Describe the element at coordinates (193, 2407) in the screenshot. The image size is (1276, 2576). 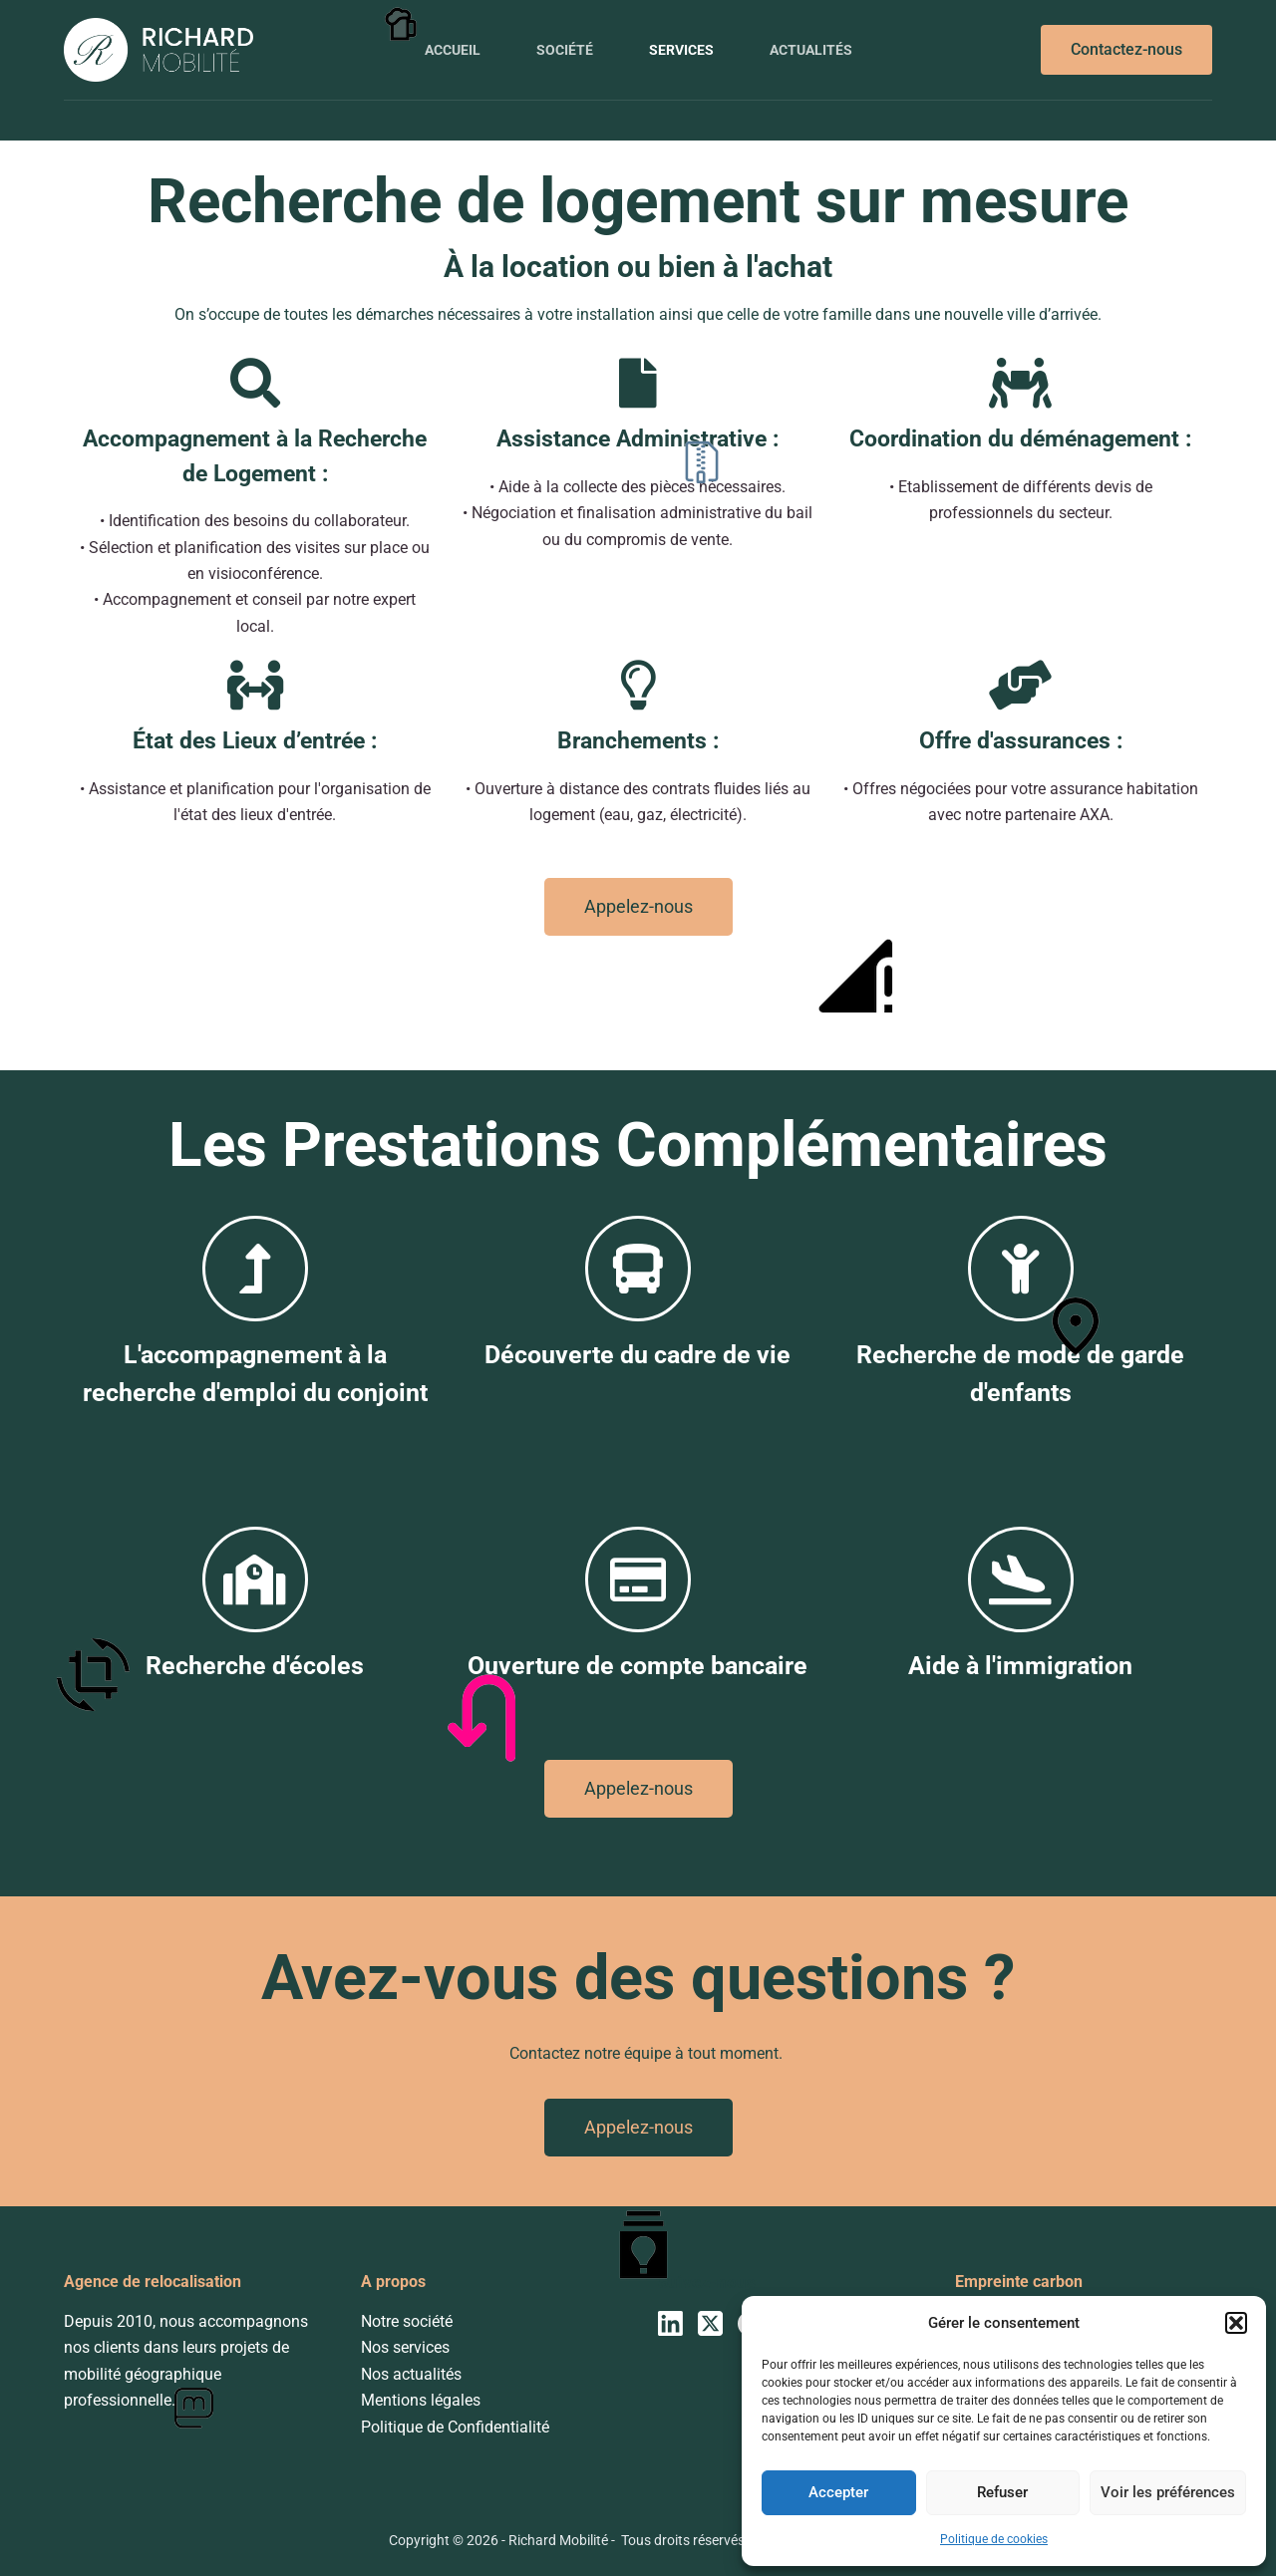
I see `open mastodon app` at that location.